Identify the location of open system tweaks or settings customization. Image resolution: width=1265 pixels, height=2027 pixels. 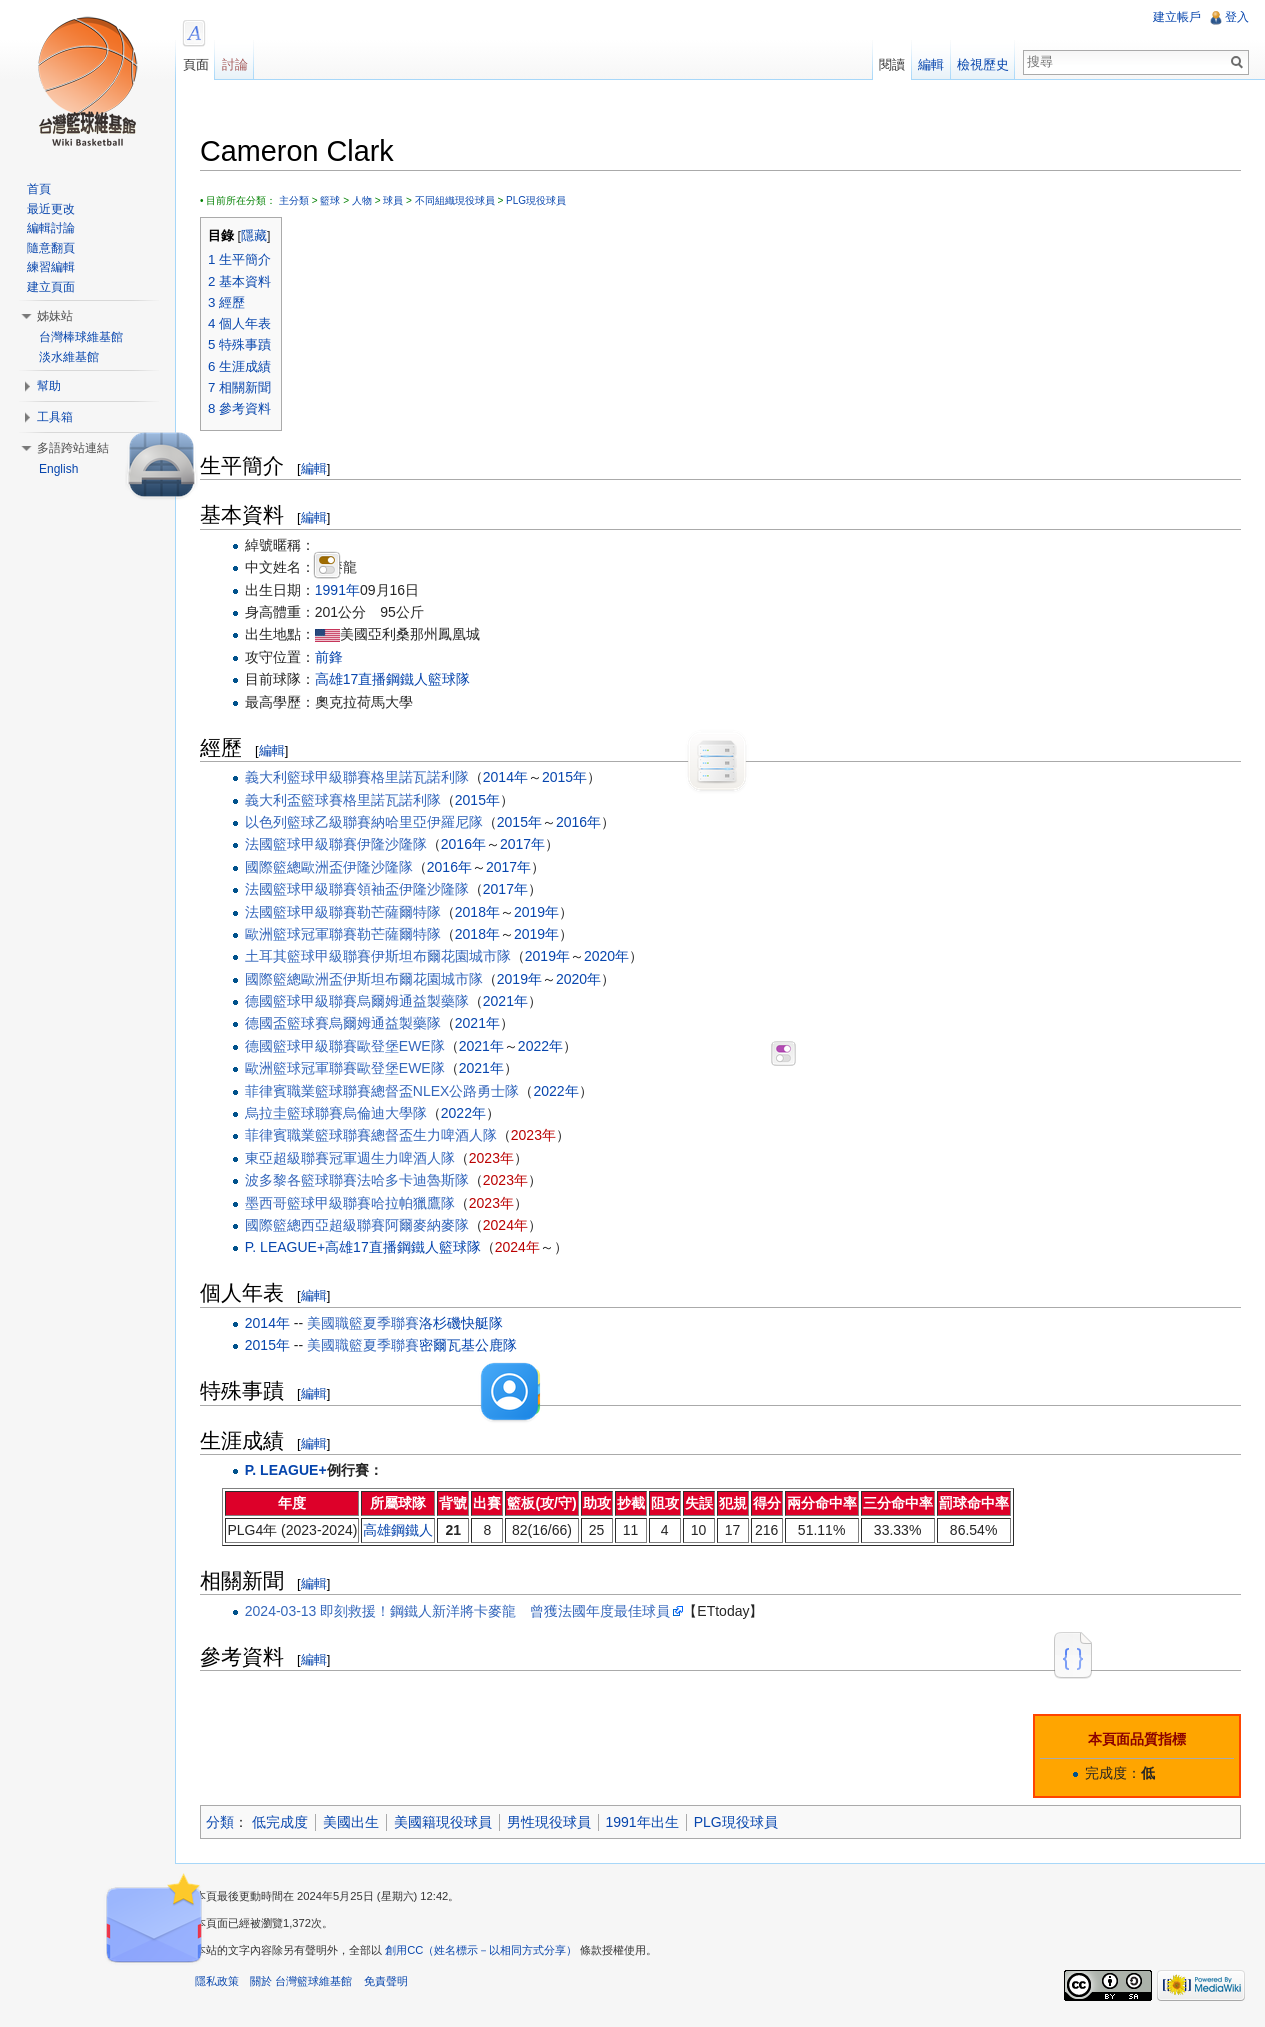
(327, 565).